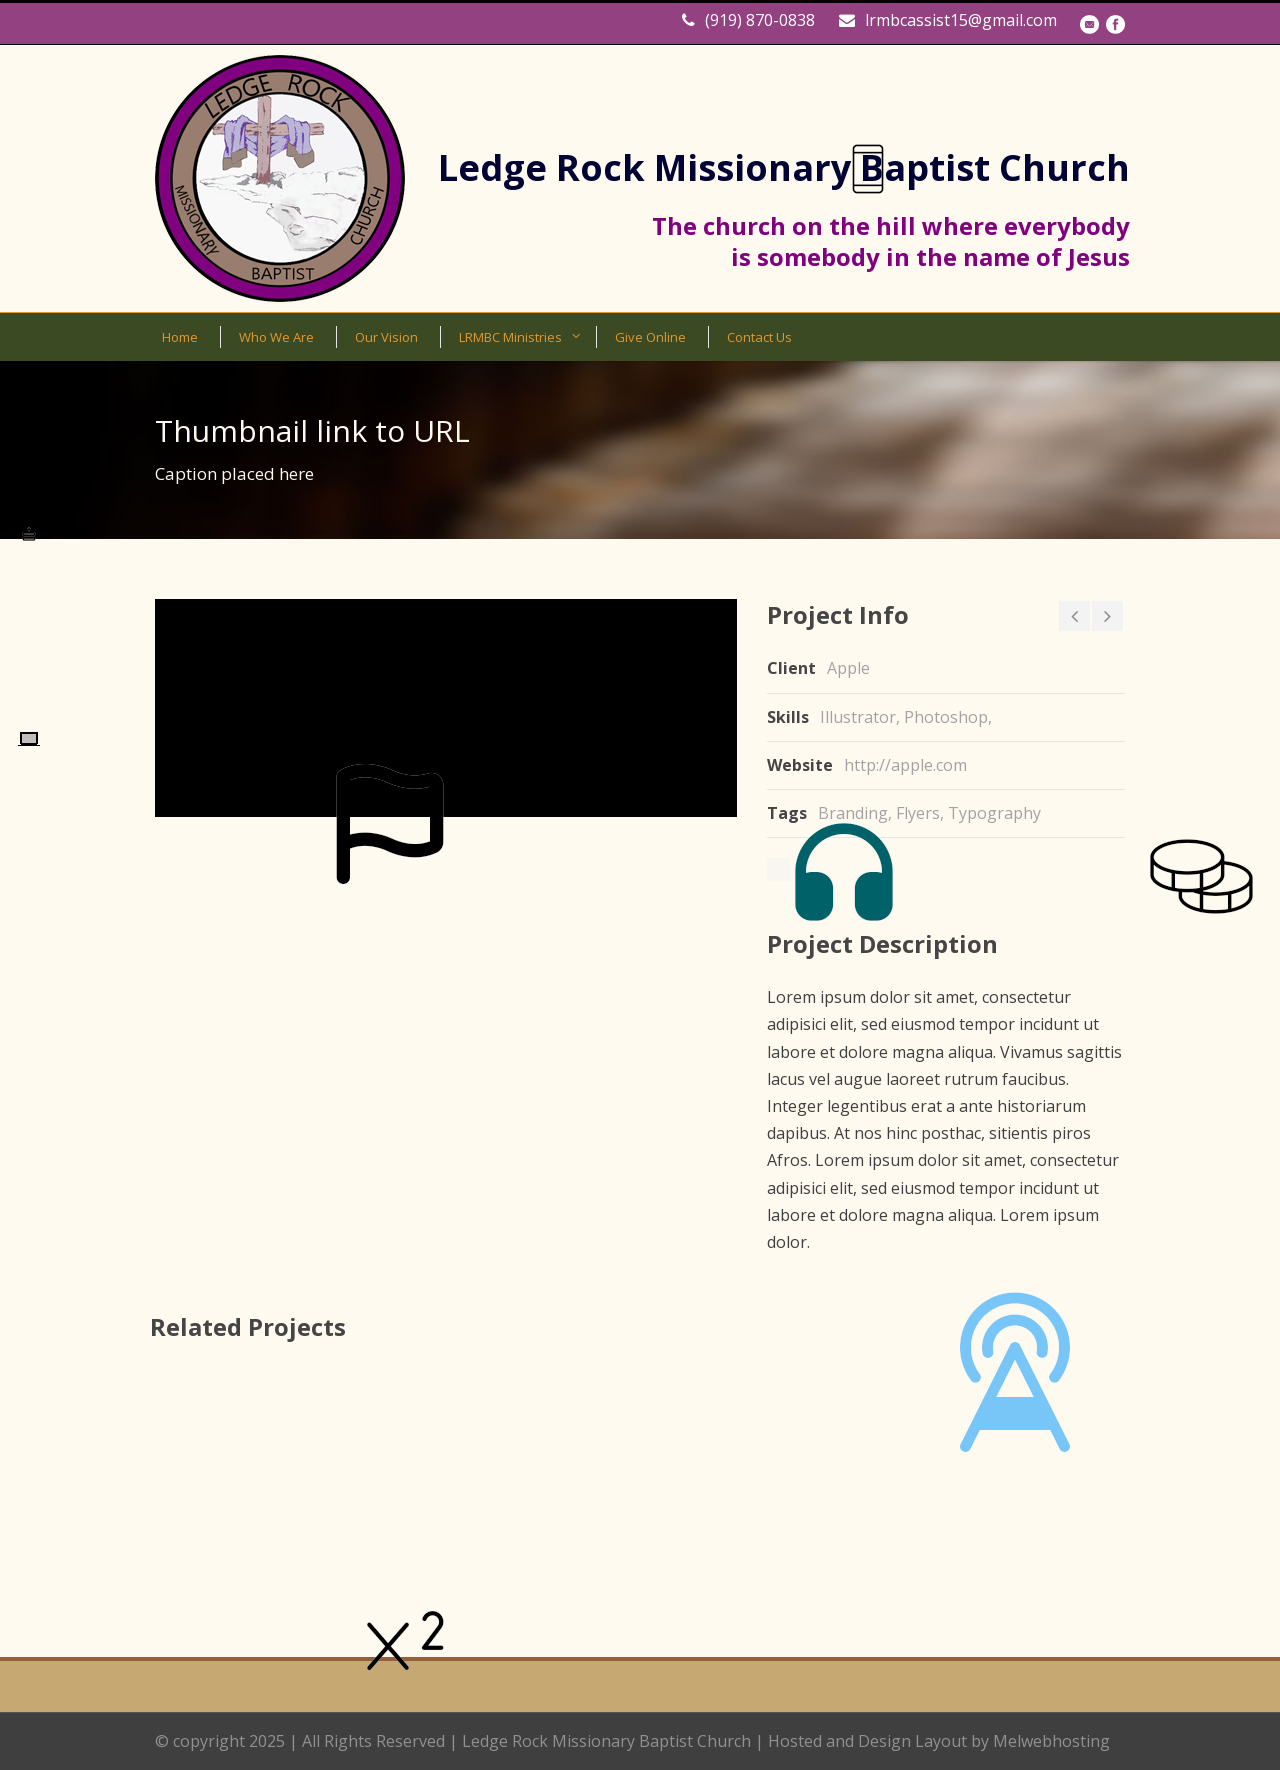 This screenshot has height=1770, width=1280. What do you see at coordinates (29, 535) in the screenshot?
I see `add a new row above` at bounding box center [29, 535].